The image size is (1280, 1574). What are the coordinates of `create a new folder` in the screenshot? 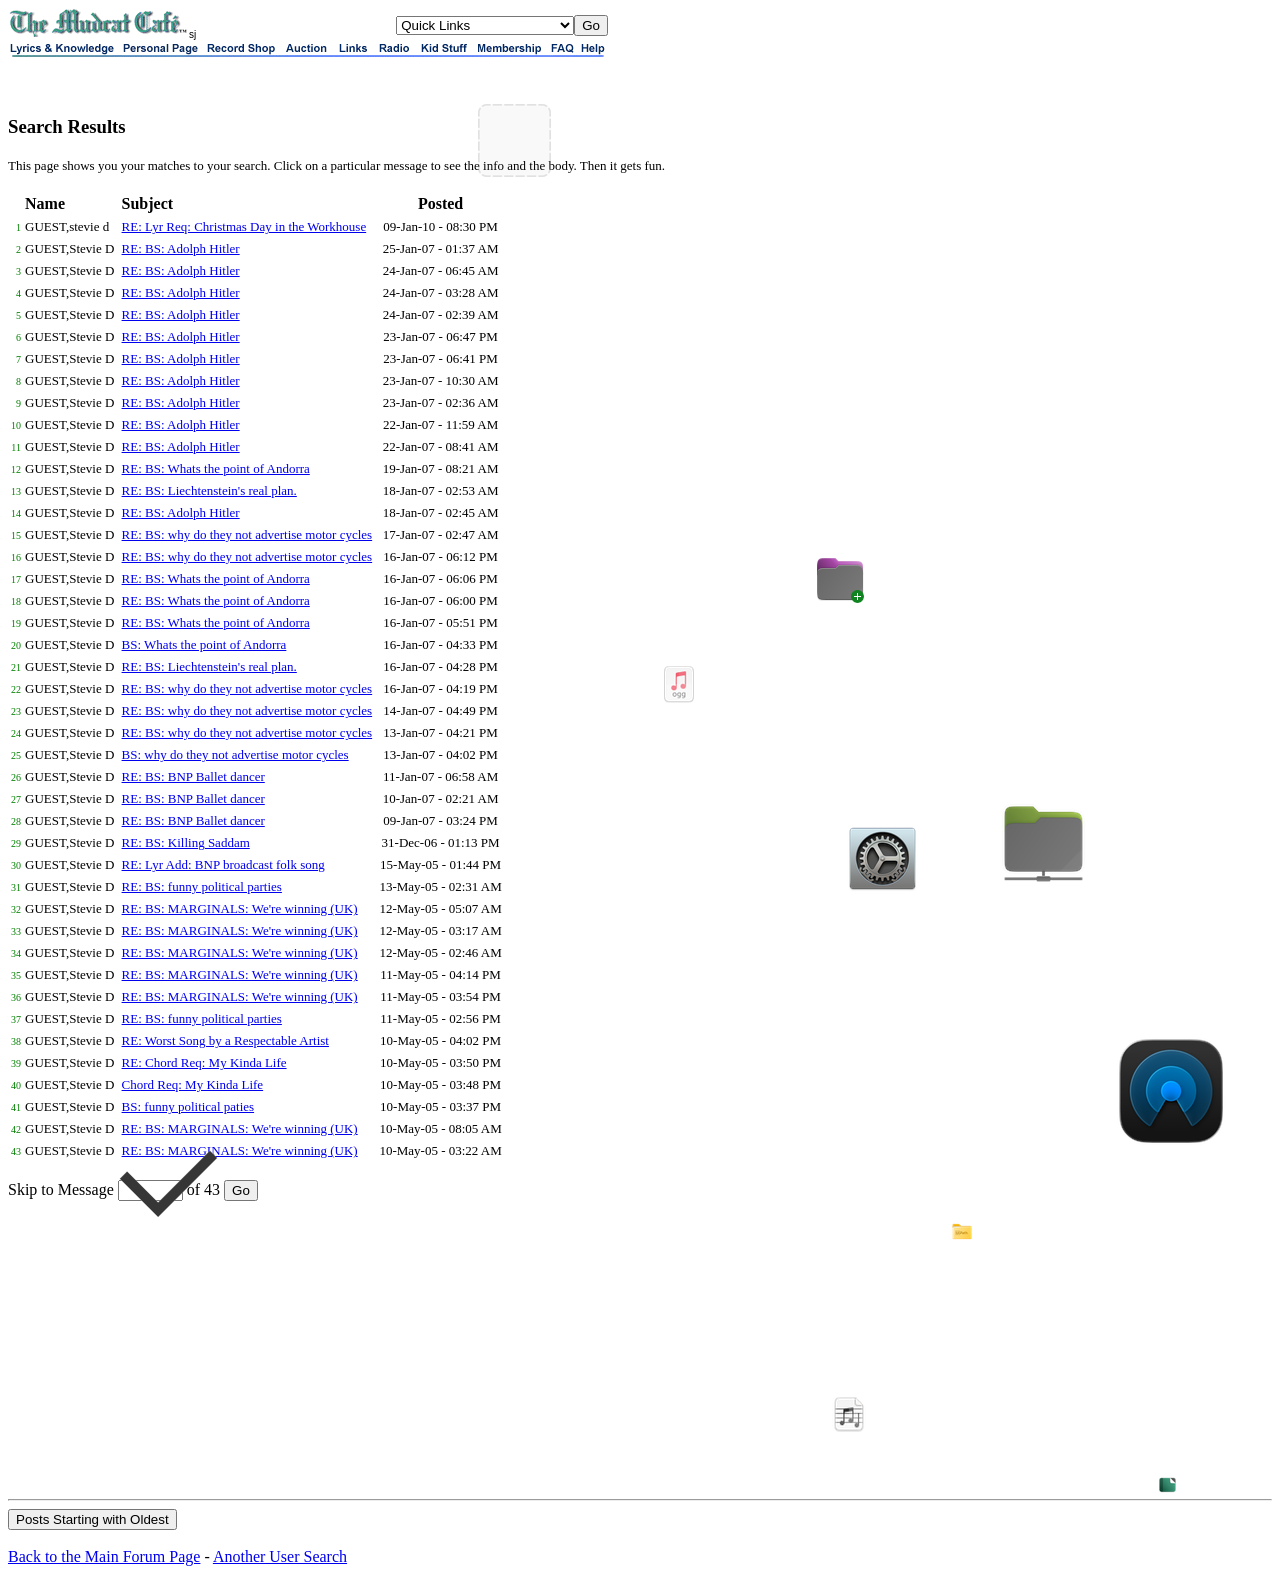 It's located at (840, 579).